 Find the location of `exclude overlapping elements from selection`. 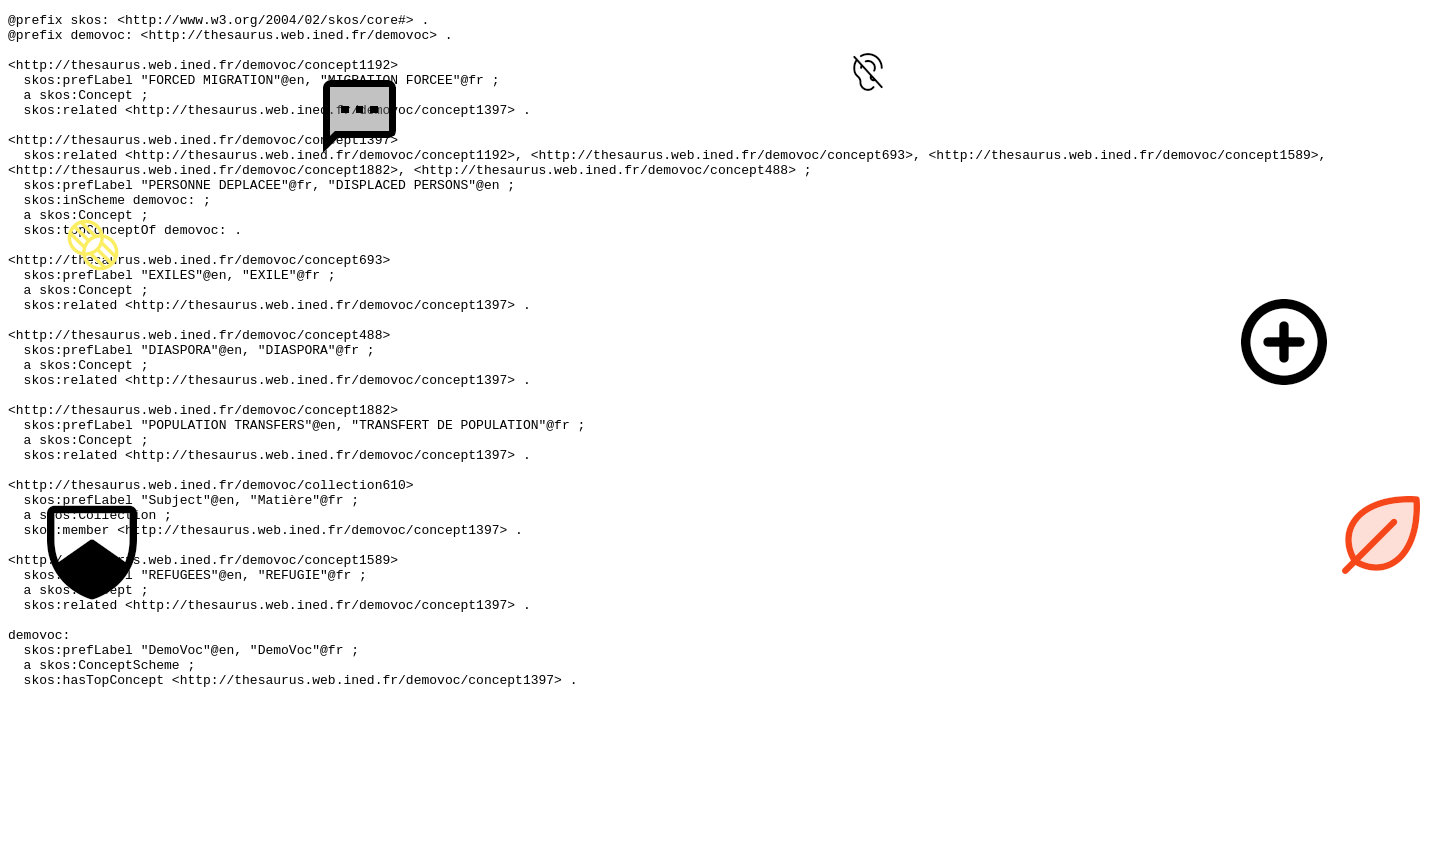

exclude overlapping elements from selection is located at coordinates (93, 245).